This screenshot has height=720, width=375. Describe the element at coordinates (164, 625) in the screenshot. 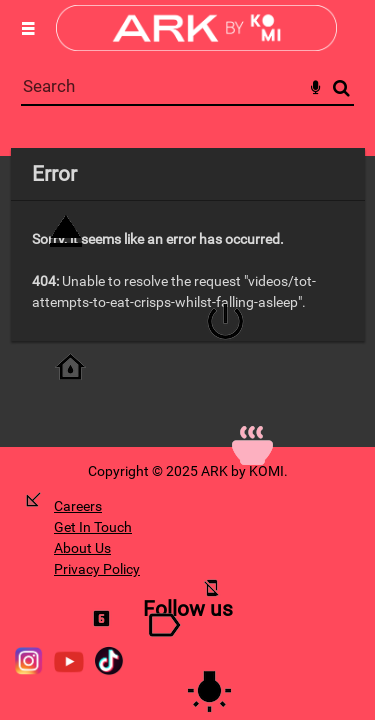

I see `add a label or tag to an item` at that location.